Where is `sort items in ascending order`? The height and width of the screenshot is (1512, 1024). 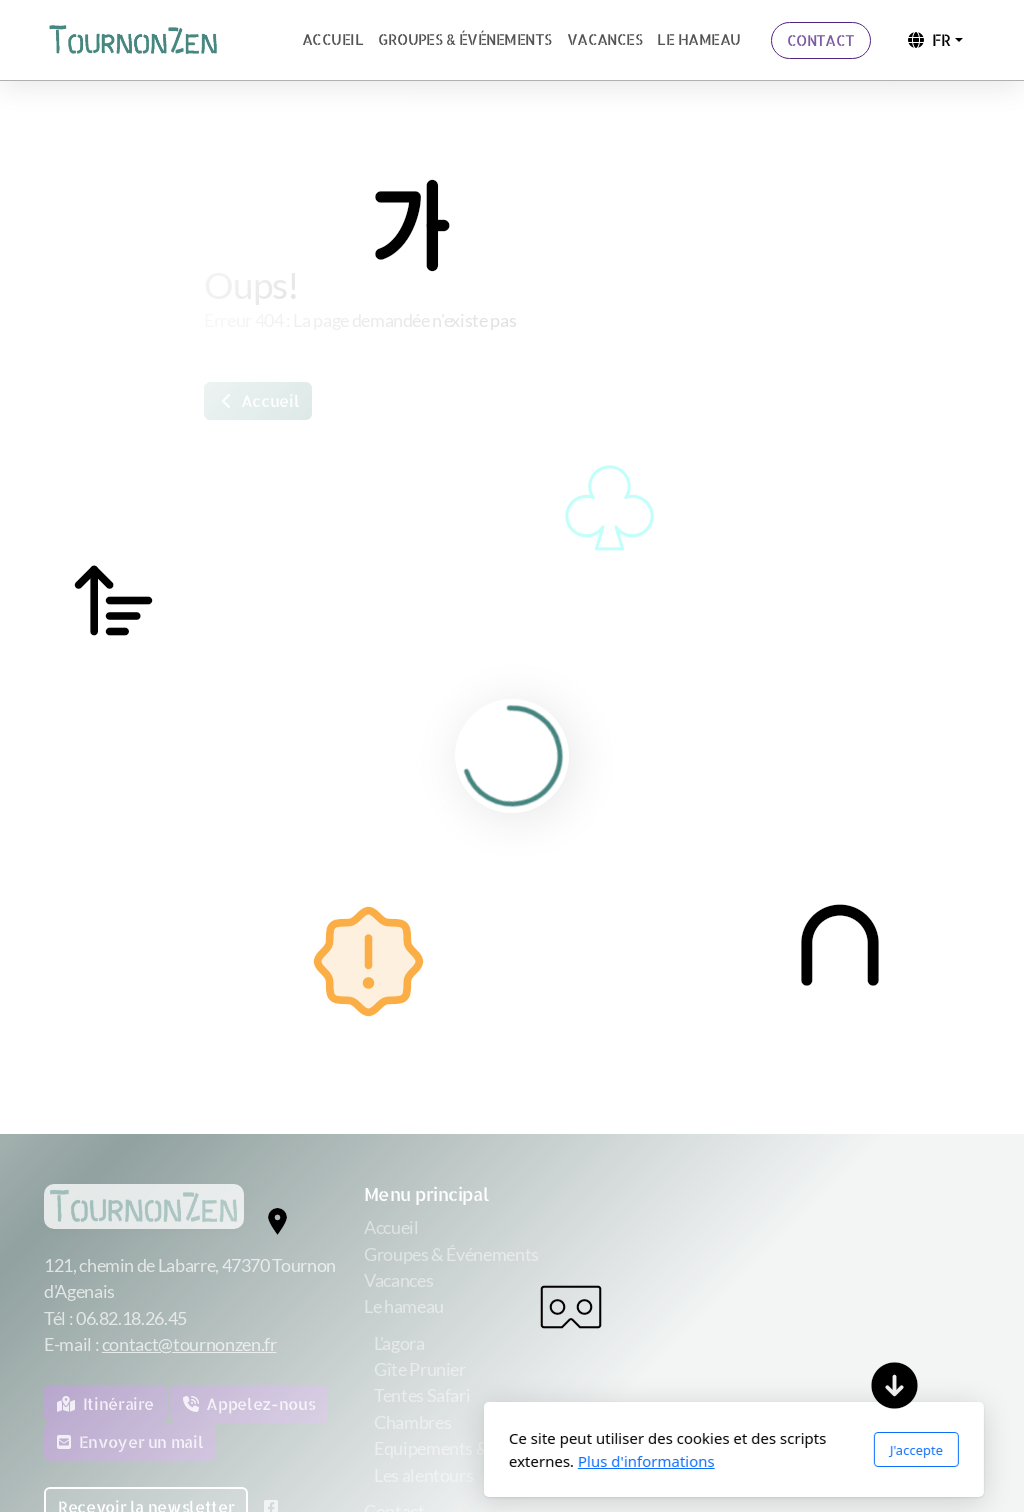
sort items in ascending order is located at coordinates (113, 600).